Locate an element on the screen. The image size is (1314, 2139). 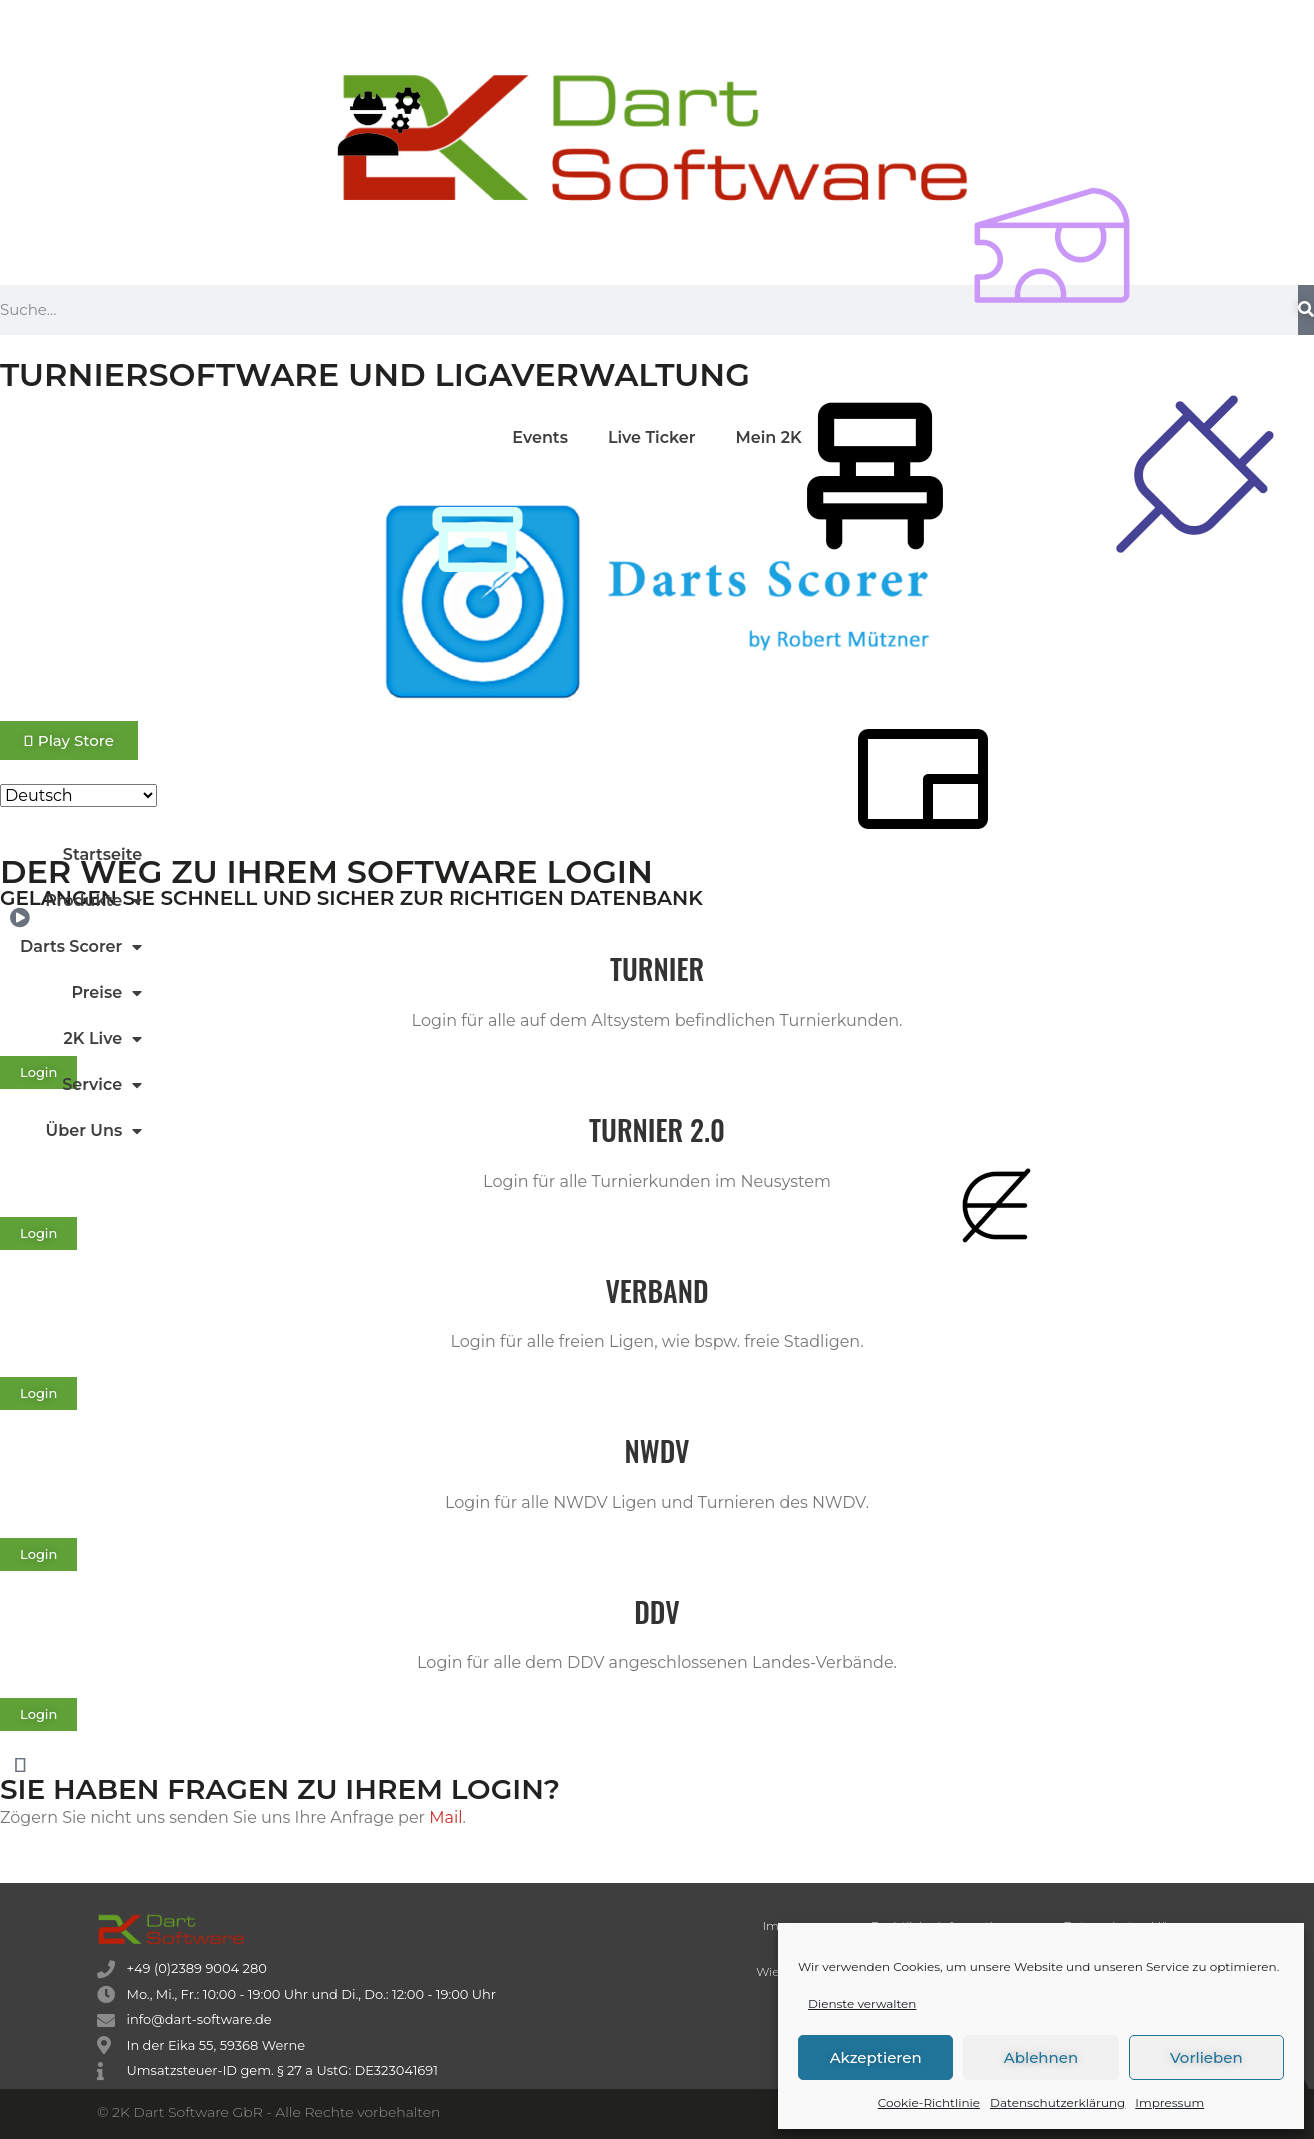
archive item or conversation is located at coordinates (477, 539).